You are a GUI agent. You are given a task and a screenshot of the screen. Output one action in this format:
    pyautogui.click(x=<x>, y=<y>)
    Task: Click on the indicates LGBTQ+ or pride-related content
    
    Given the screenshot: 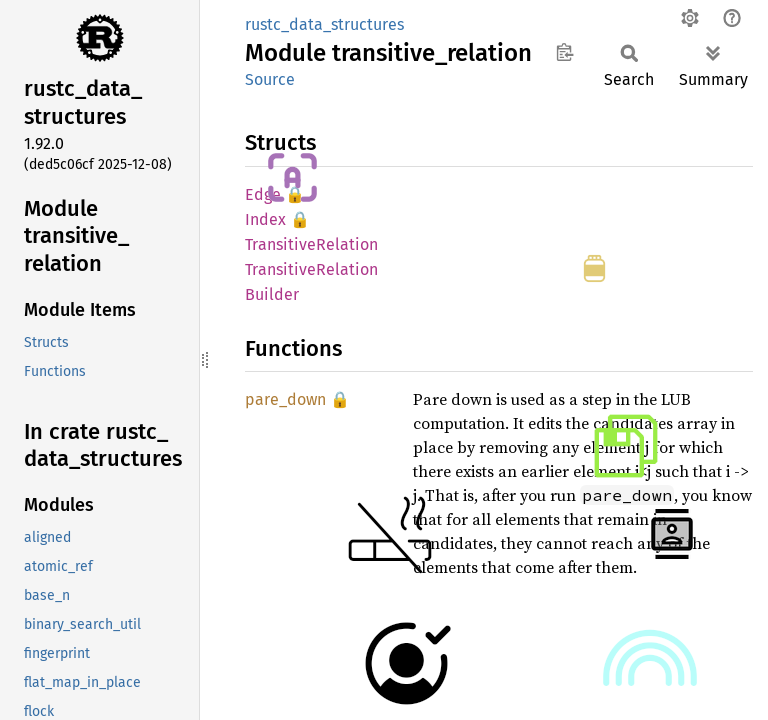 What is the action you would take?
    pyautogui.click(x=650, y=661)
    